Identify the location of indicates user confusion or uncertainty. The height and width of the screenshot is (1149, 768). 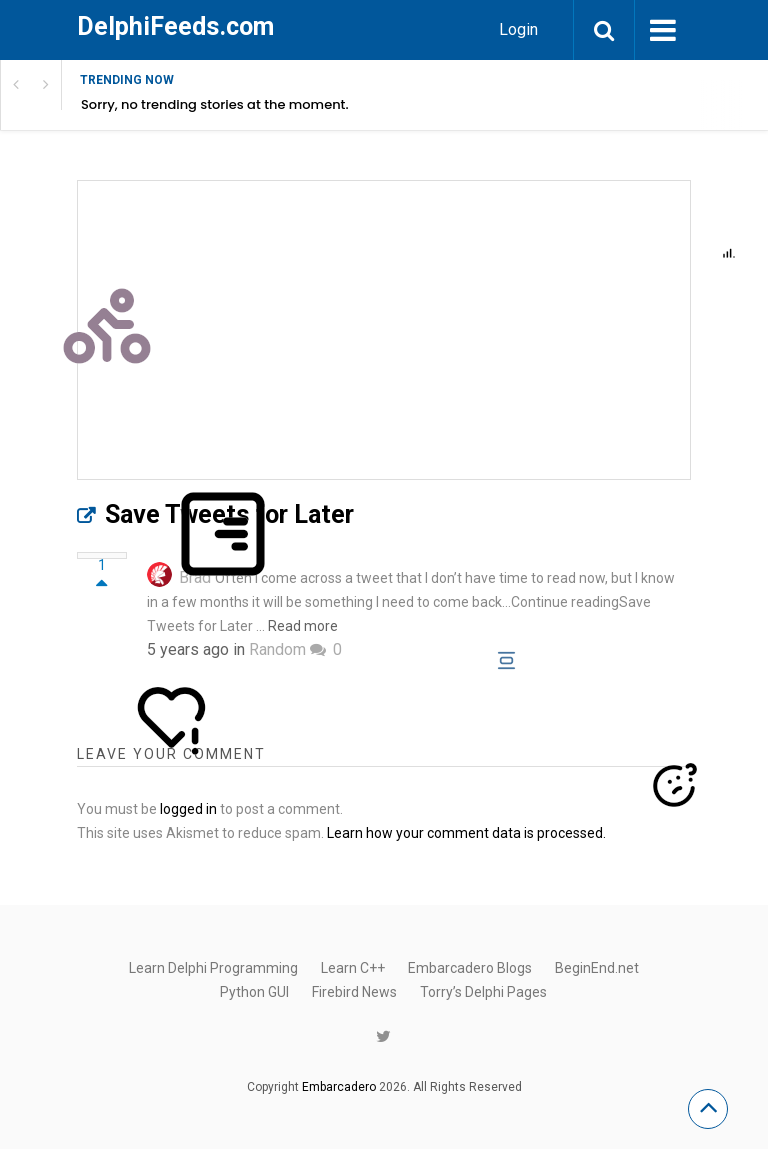
(674, 786).